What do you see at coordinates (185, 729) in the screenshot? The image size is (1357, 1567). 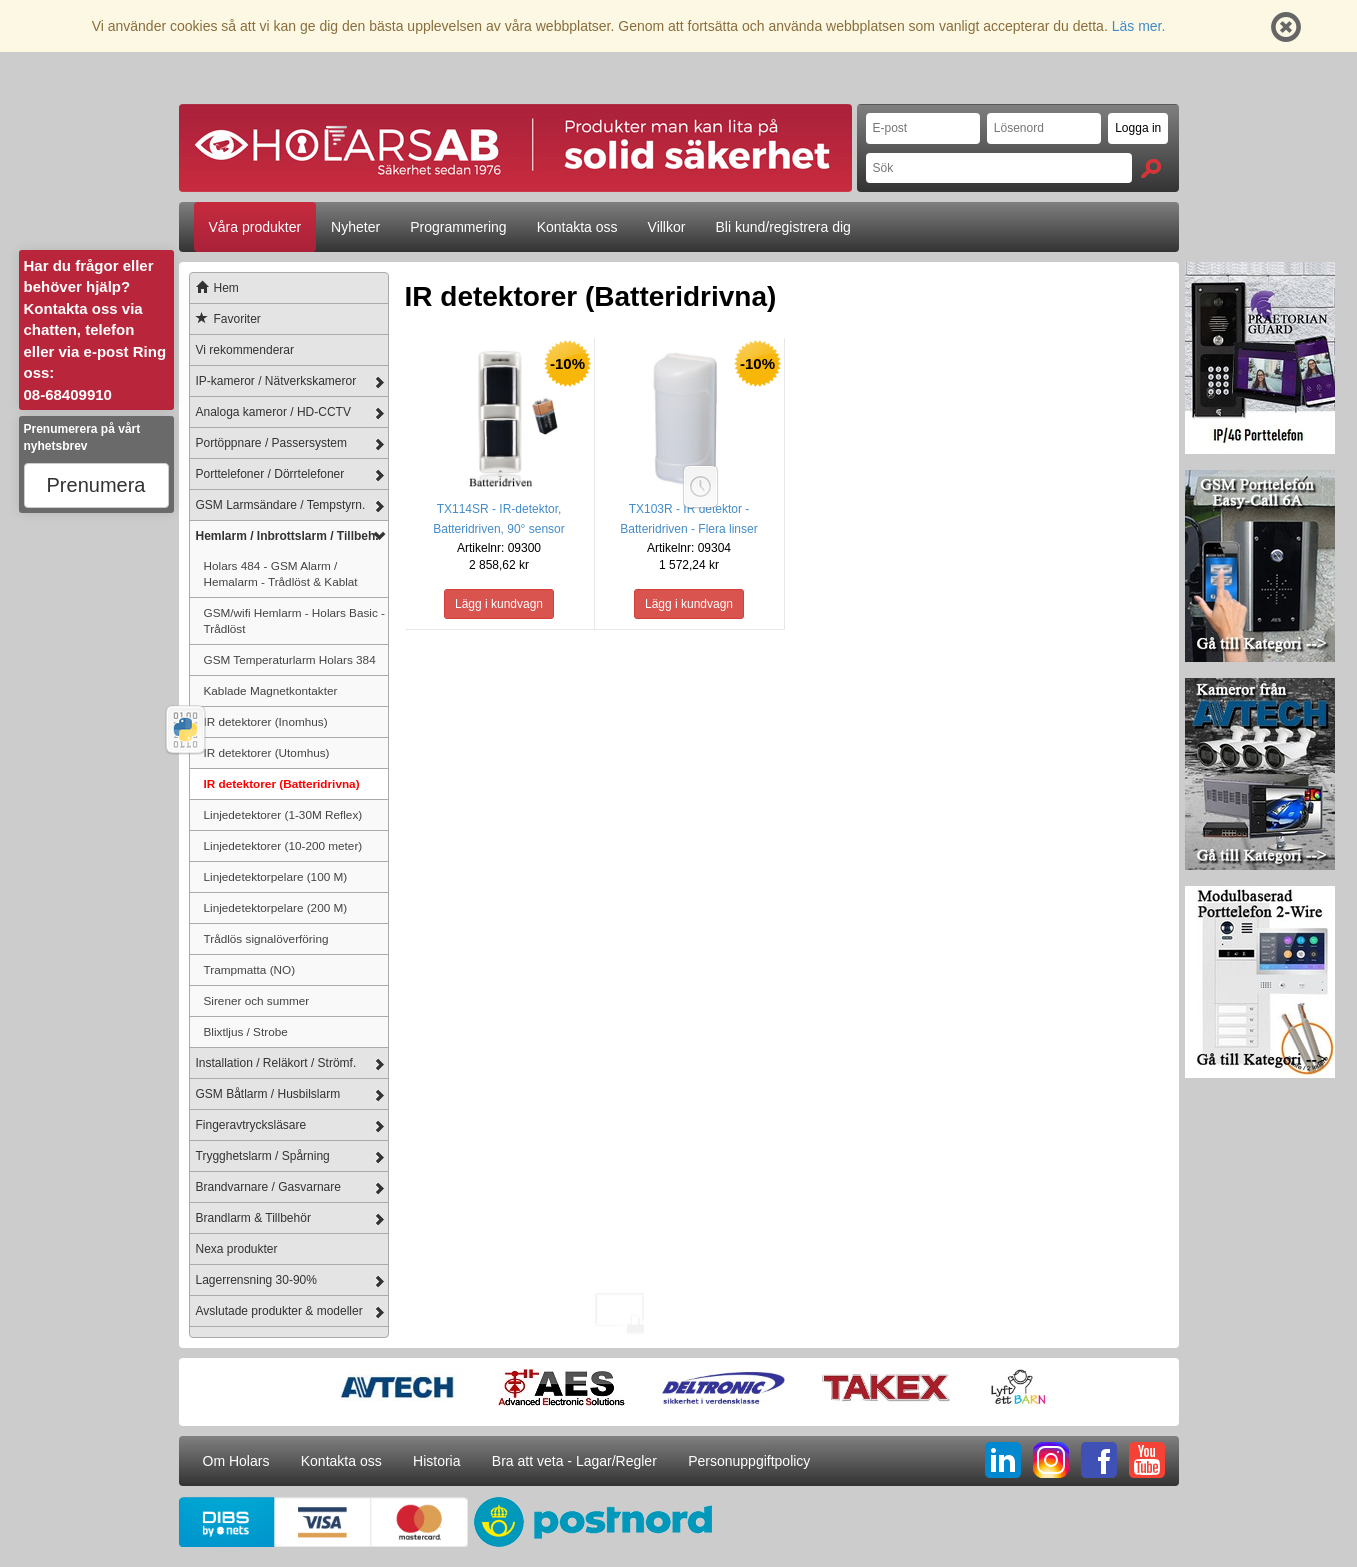 I see `python bytecode file (.pyc)` at bounding box center [185, 729].